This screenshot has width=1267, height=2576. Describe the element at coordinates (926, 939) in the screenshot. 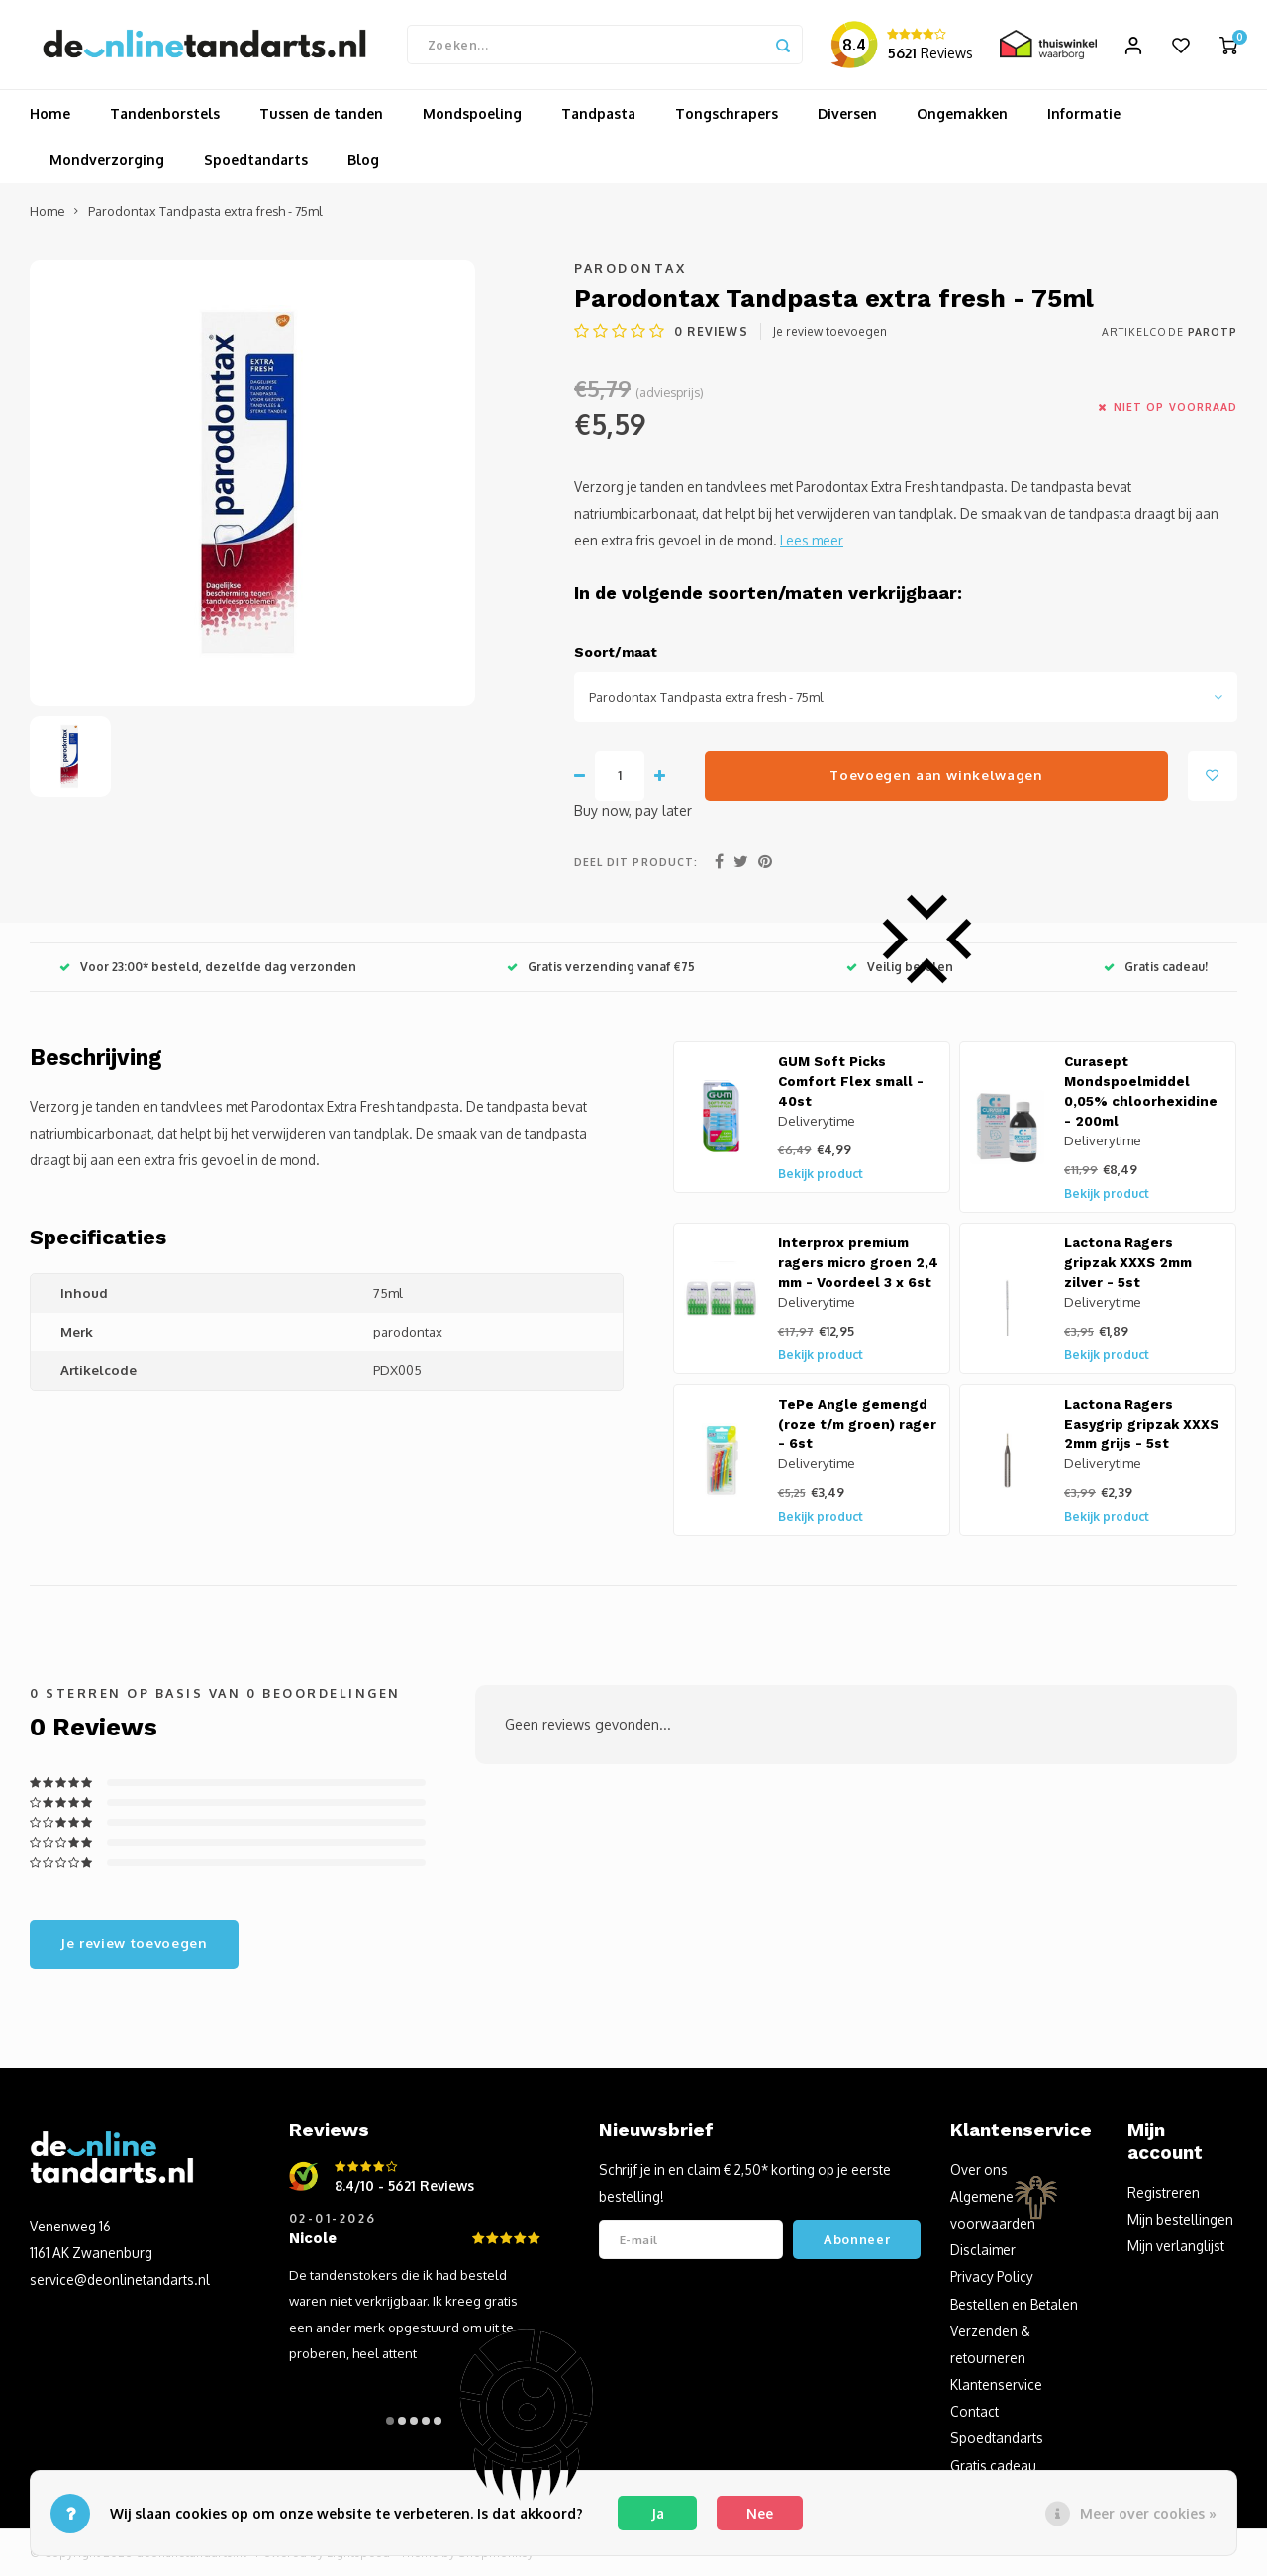

I see `center or focus on a target point` at that location.